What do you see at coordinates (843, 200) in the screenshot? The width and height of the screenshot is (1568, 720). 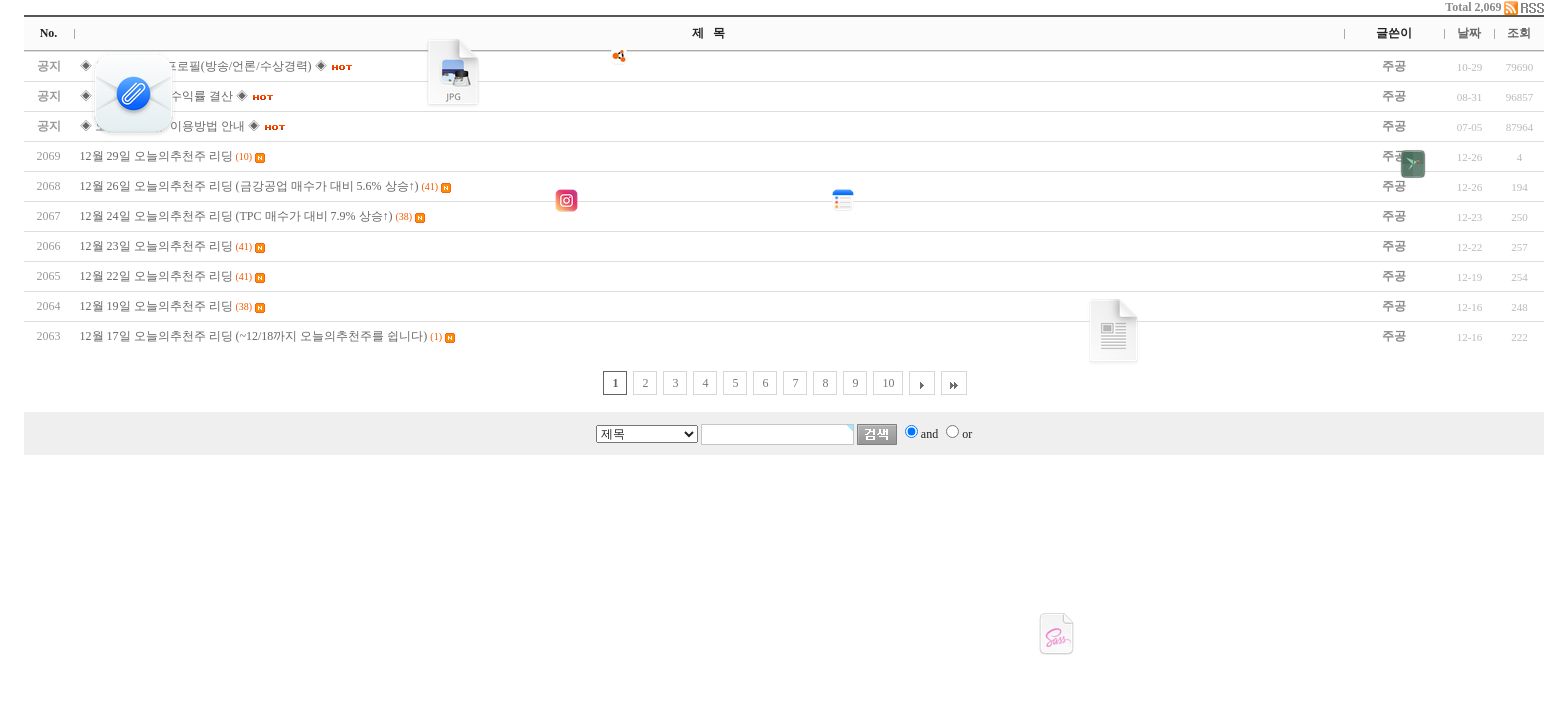 I see `open the basket notes or list-taking app` at bounding box center [843, 200].